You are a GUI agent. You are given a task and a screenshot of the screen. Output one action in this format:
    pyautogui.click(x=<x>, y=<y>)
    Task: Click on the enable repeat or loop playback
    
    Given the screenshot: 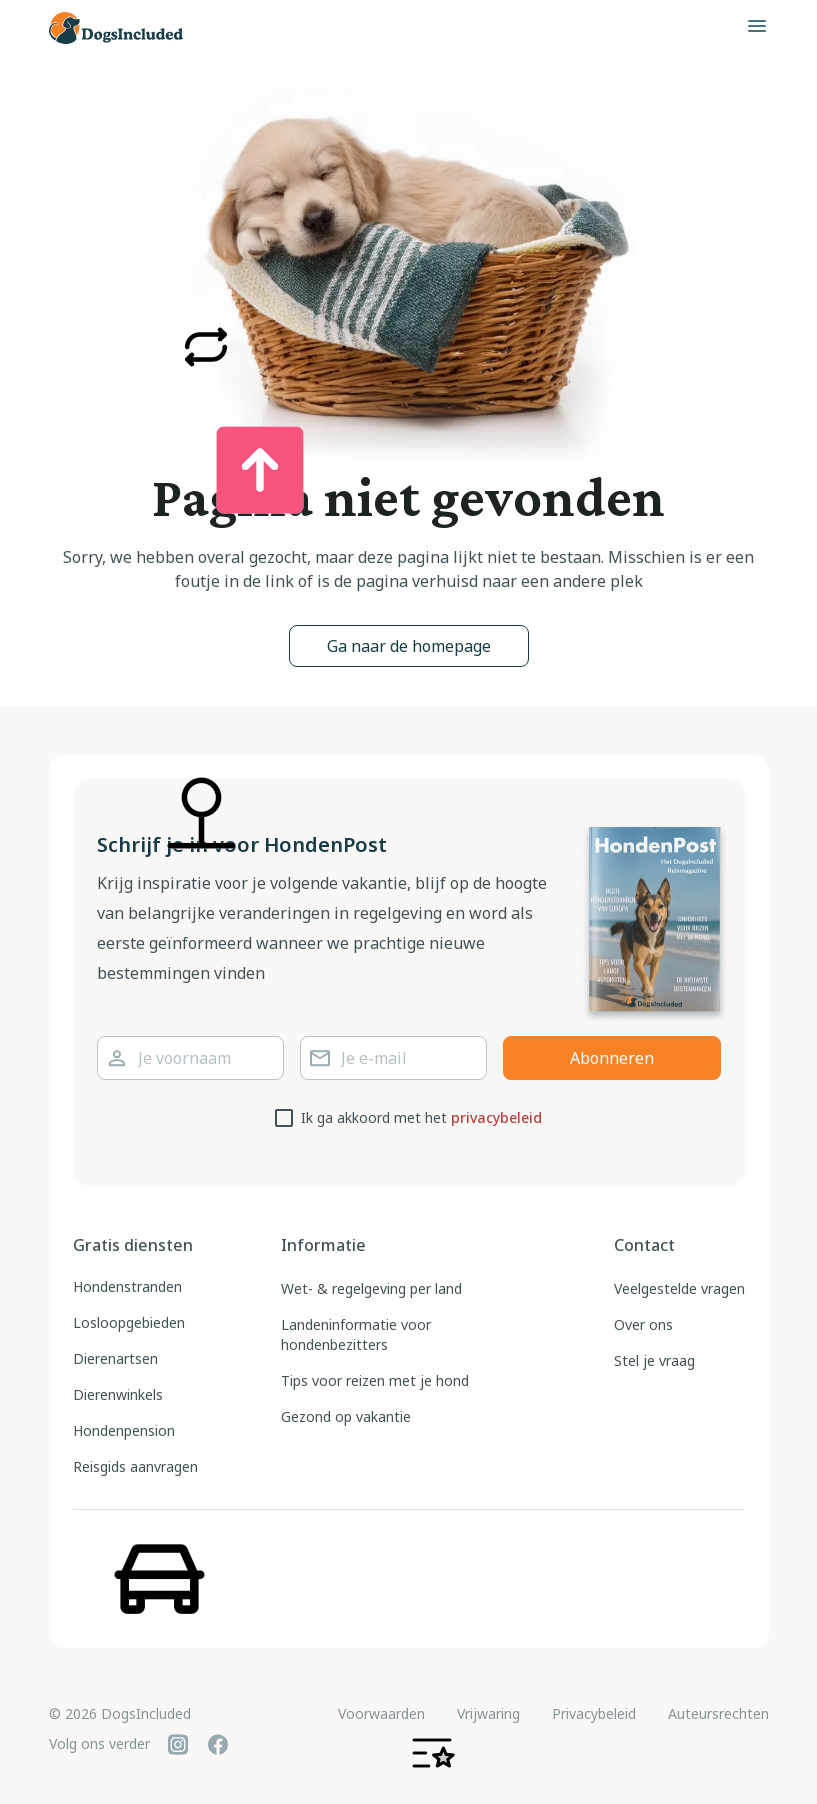 What is the action you would take?
    pyautogui.click(x=206, y=347)
    